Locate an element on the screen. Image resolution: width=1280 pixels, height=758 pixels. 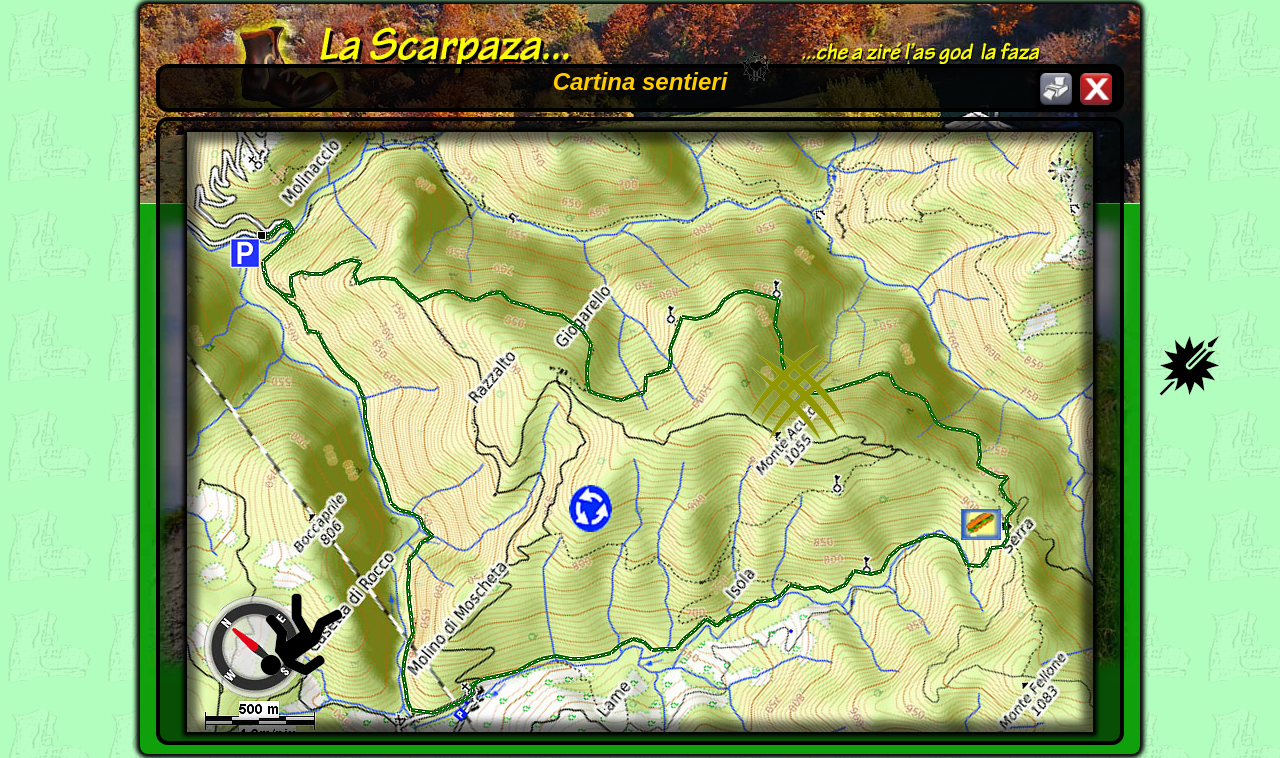
sun-based weapon or solar attack ability is located at coordinates (1189, 365).